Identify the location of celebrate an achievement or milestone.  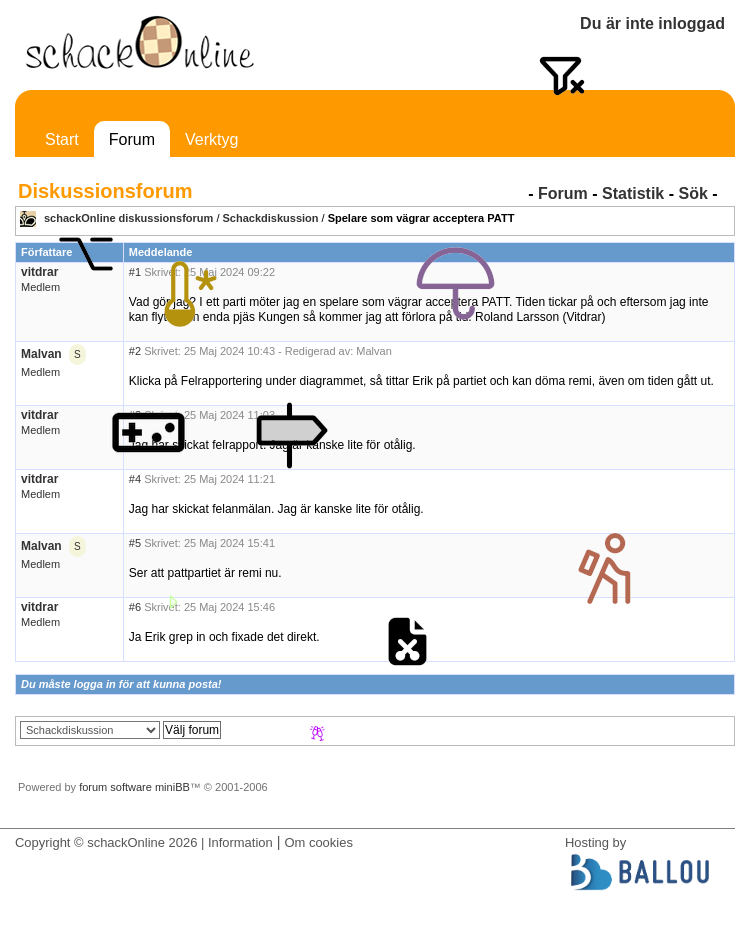
(317, 733).